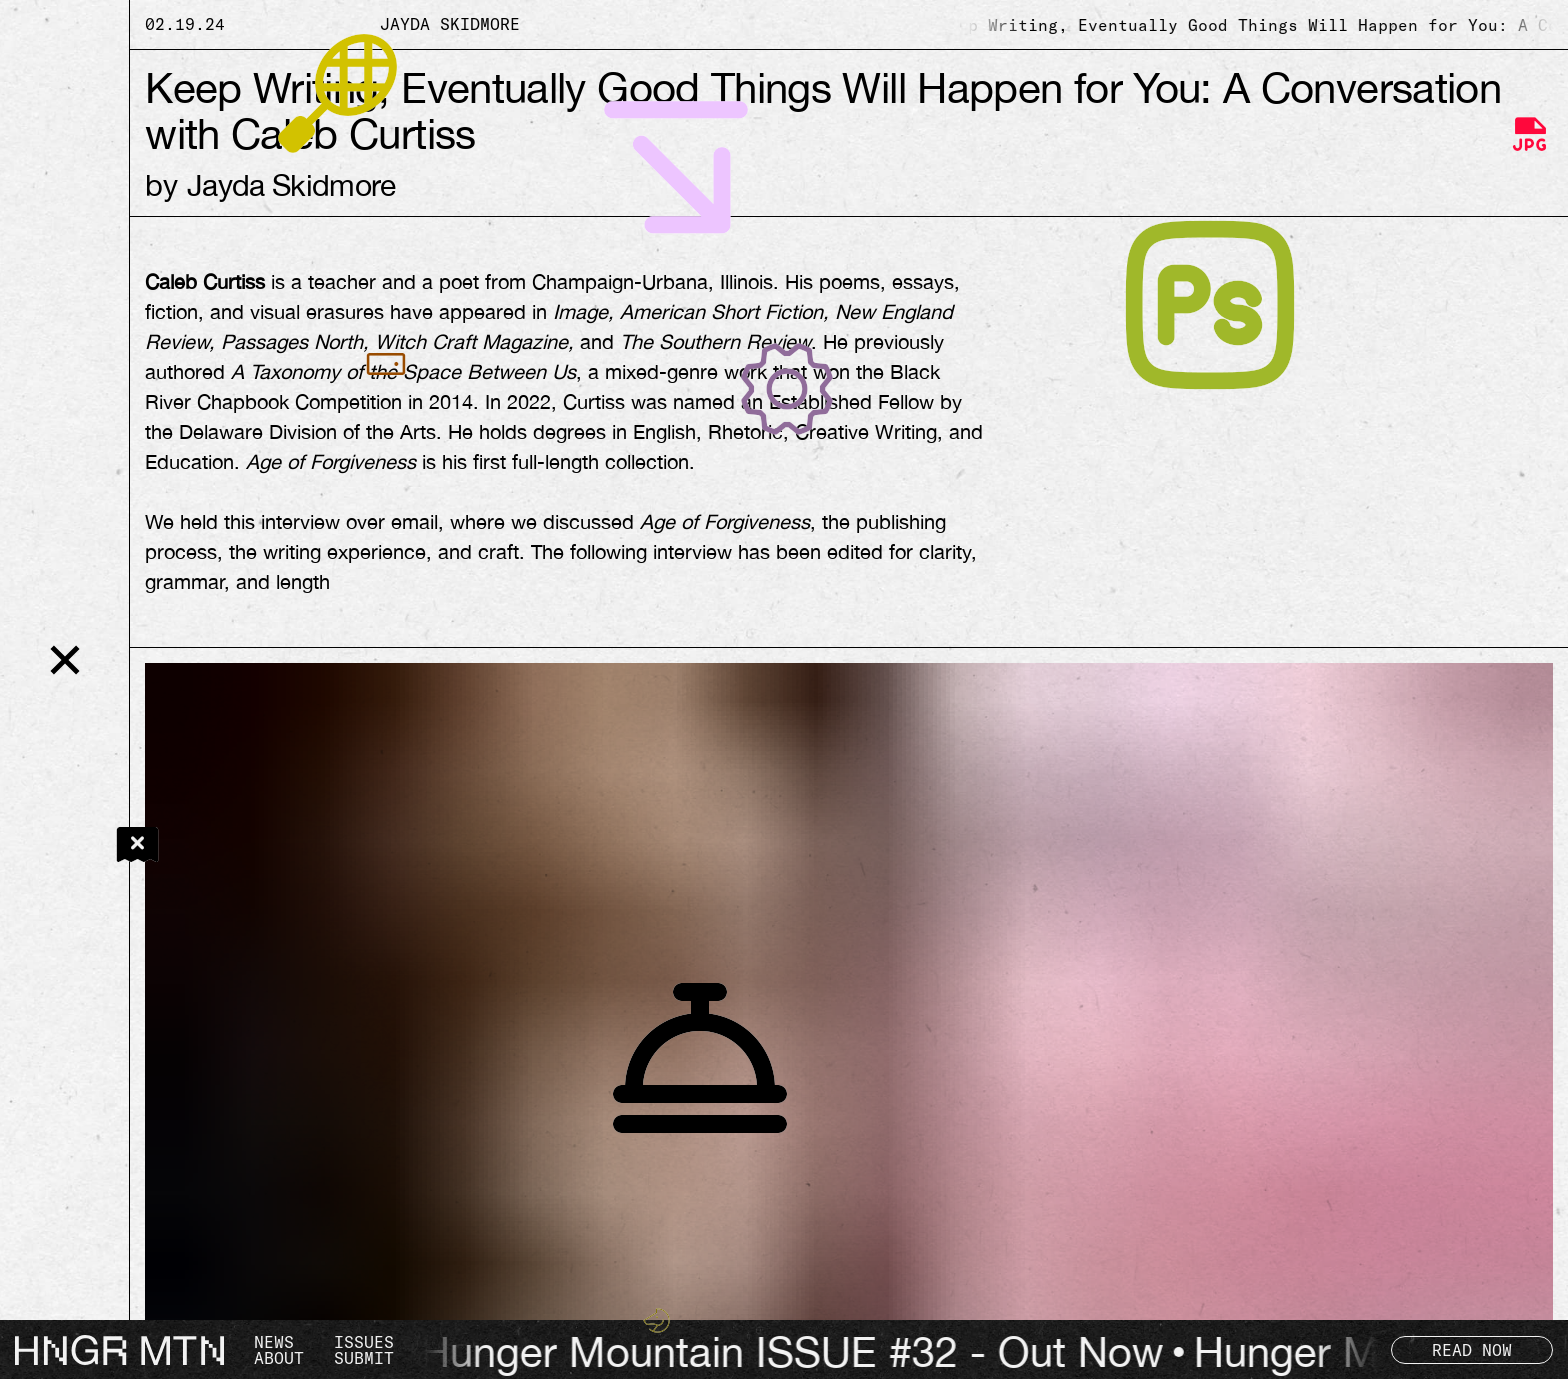 The width and height of the screenshot is (1568, 1380). I want to click on cancel or void a receipt, so click(137, 844).